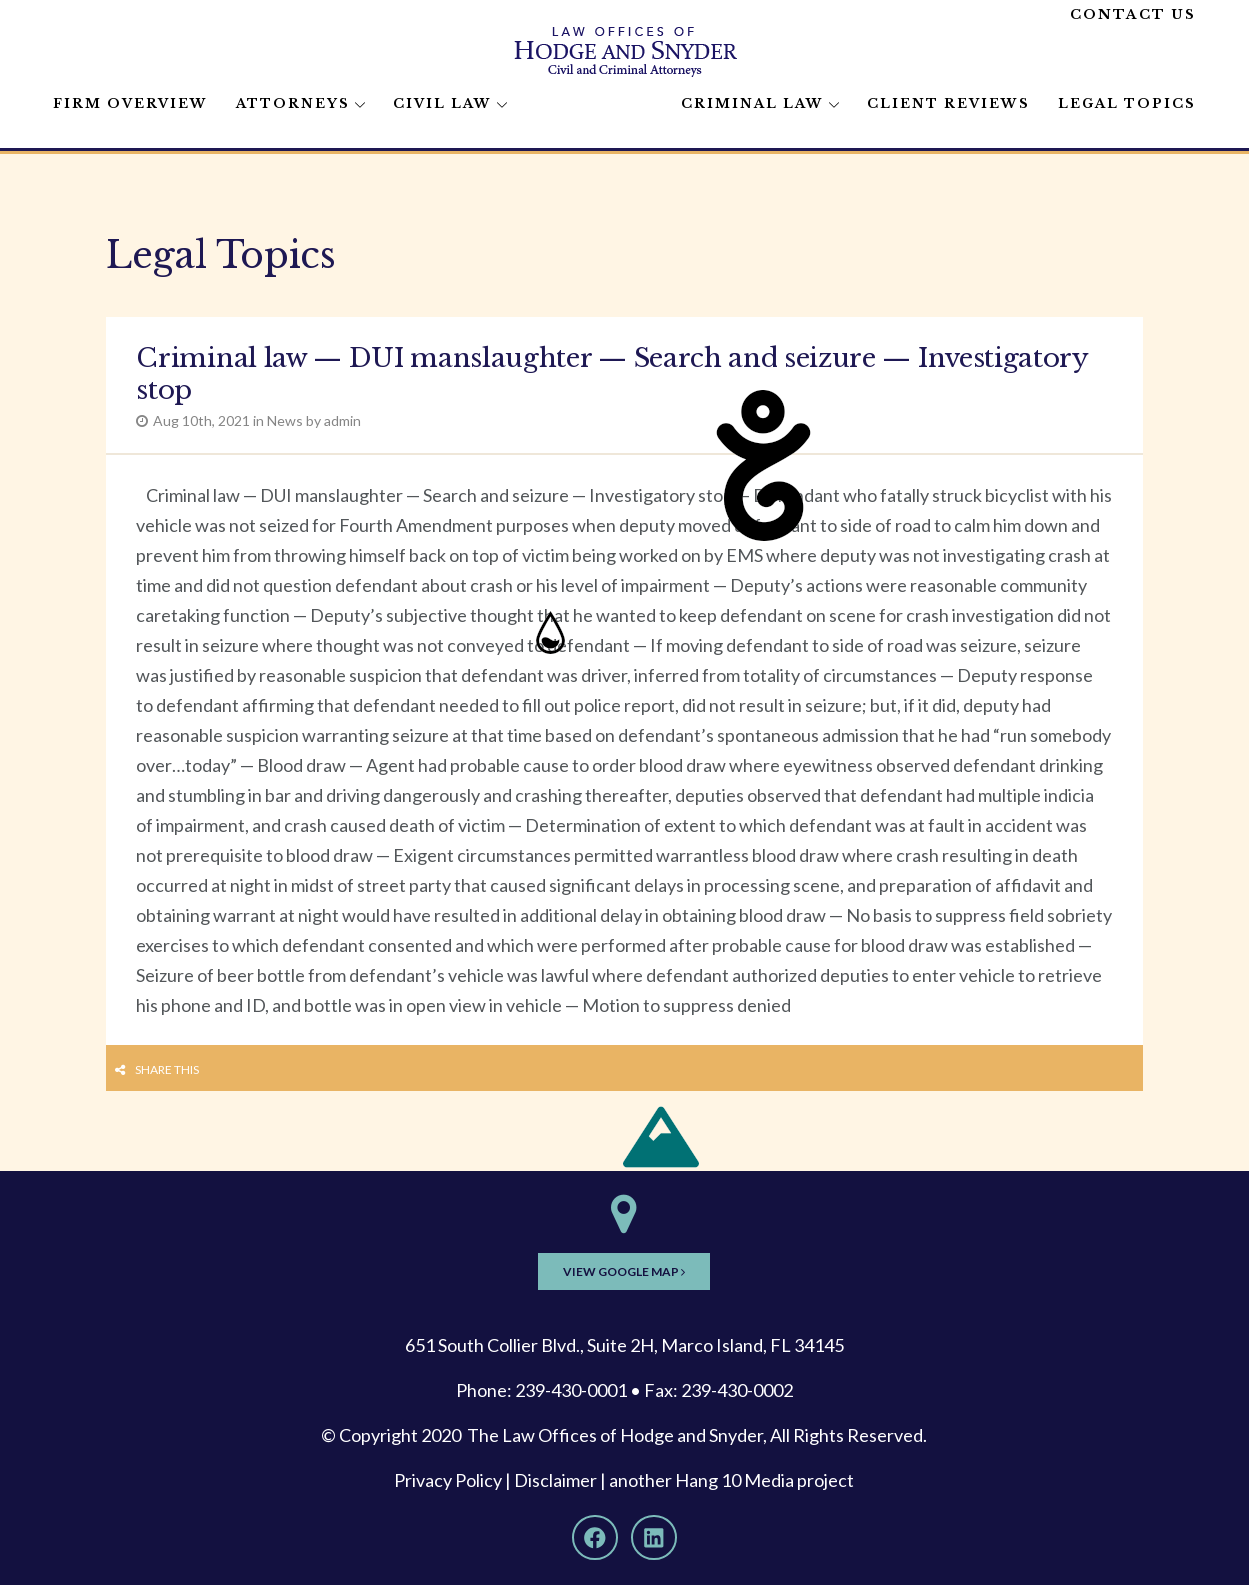 The height and width of the screenshot is (1585, 1249). Describe the element at coordinates (763, 465) in the screenshot. I see `link to Gandi domain registrar services` at that location.